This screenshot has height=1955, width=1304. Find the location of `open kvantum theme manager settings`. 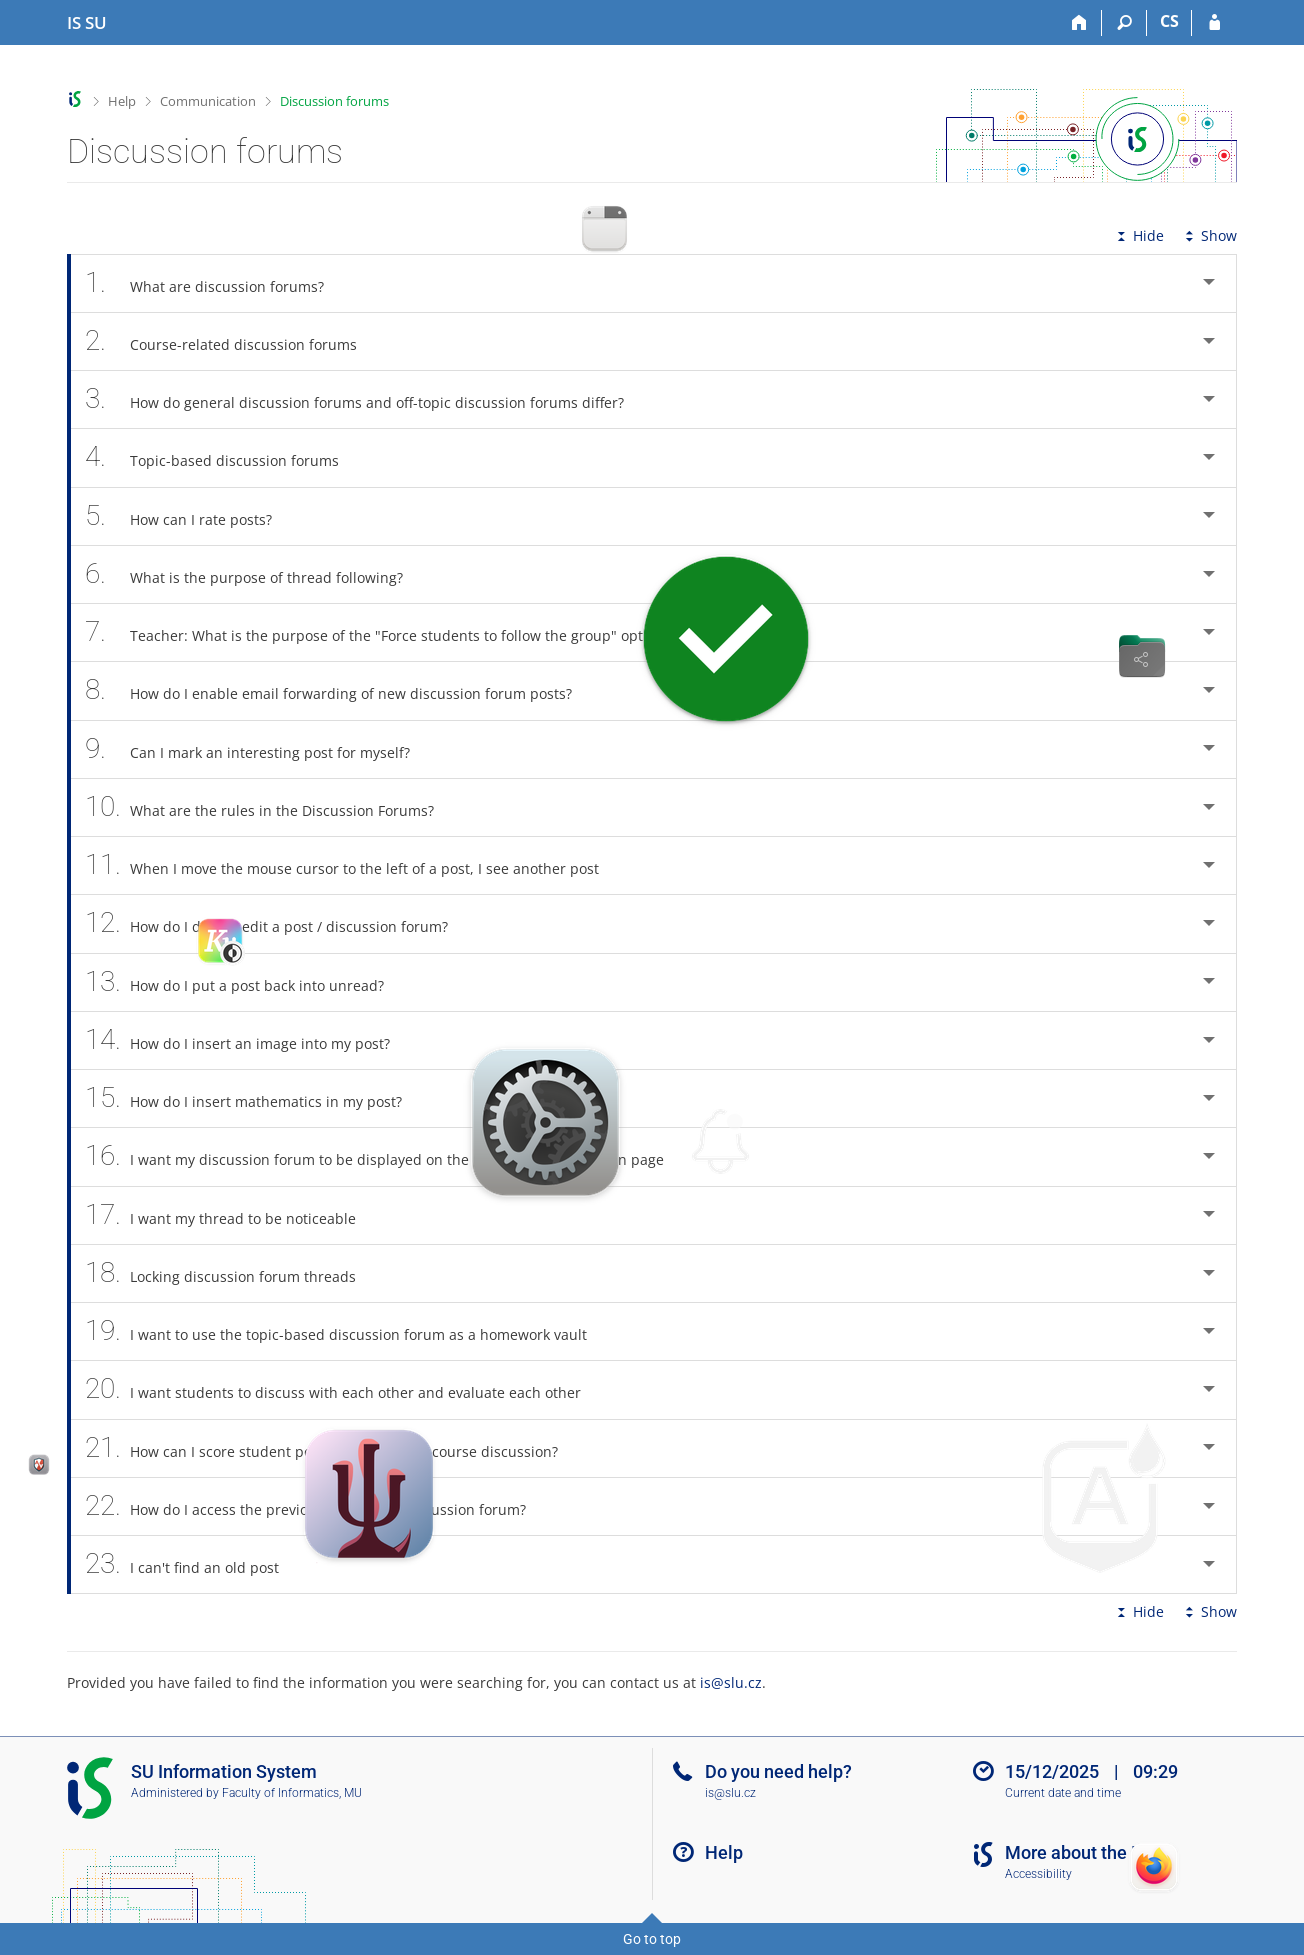

open kvantum theme manager settings is located at coordinates (220, 941).